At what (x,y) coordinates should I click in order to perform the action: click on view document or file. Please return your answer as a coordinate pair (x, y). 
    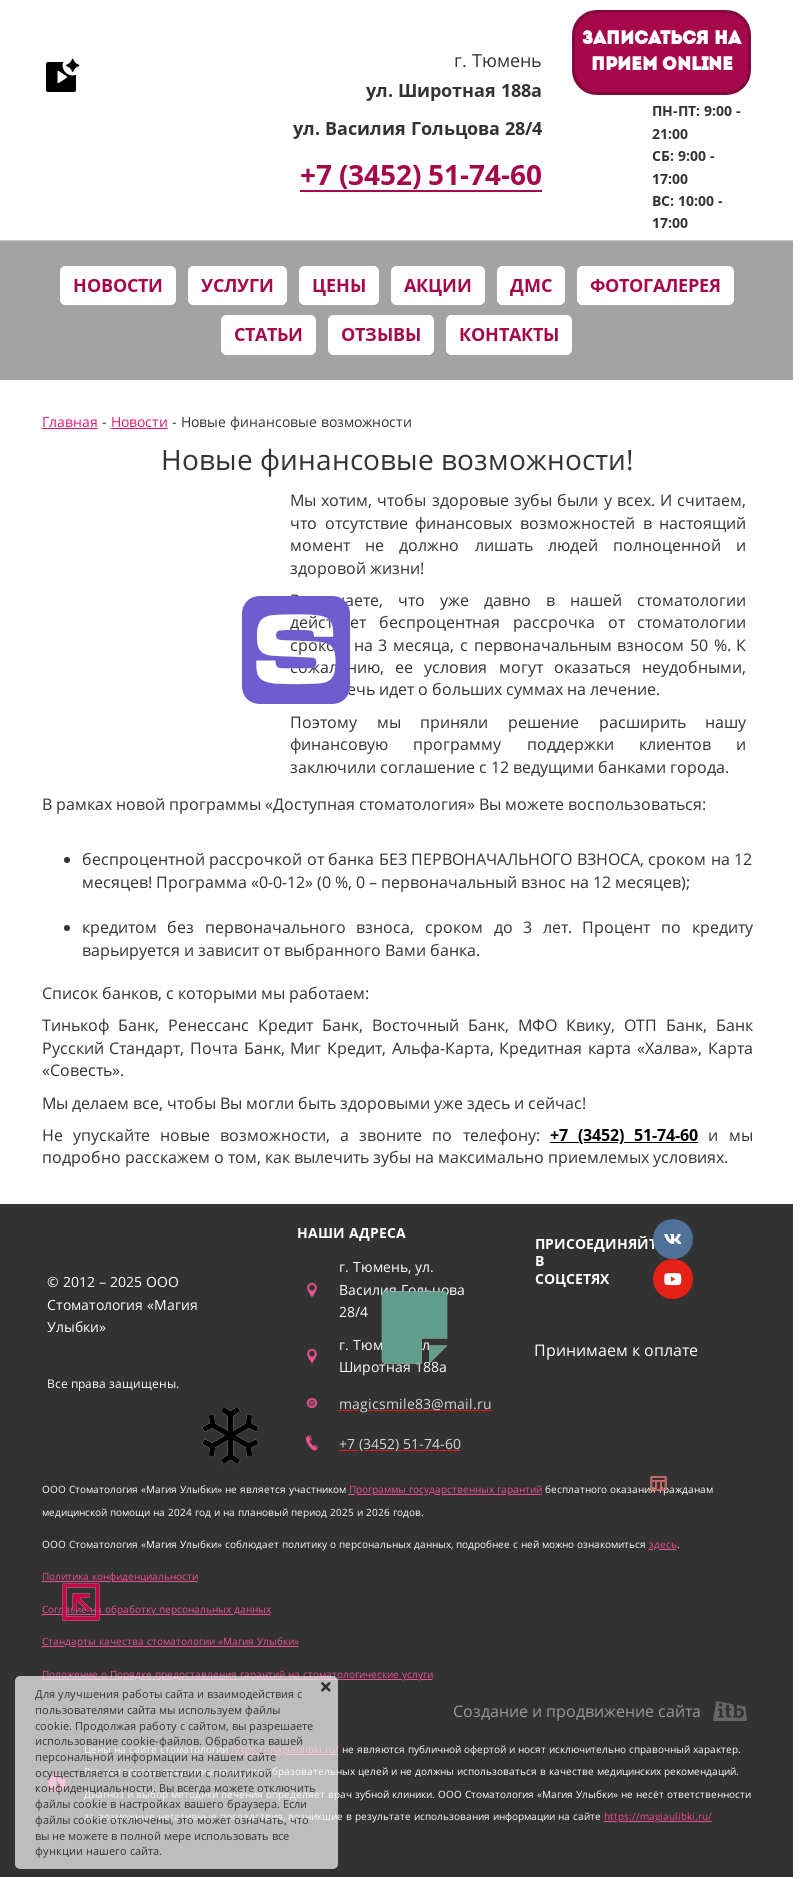
    Looking at the image, I should click on (414, 1327).